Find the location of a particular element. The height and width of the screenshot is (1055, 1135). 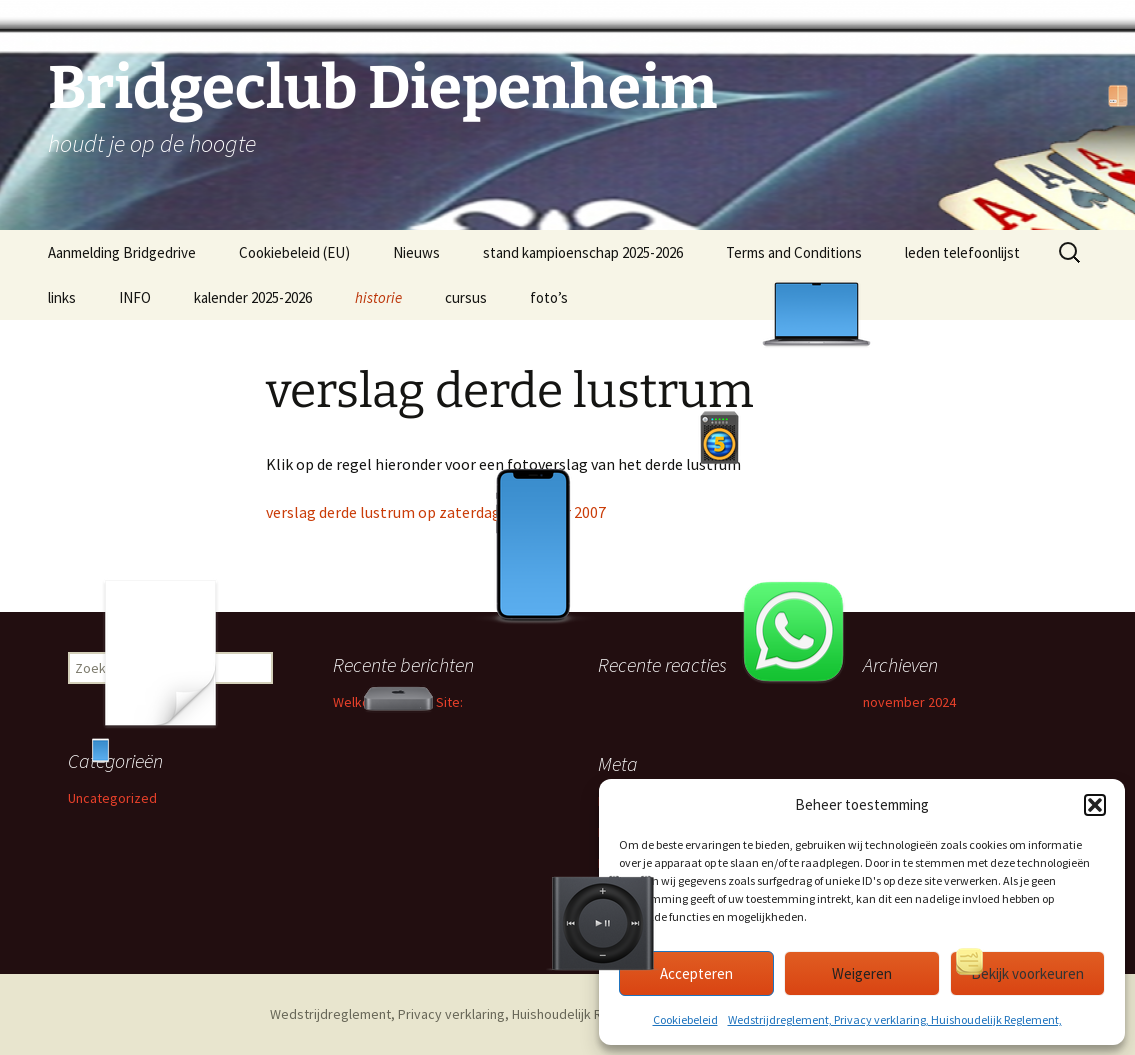

access ipod shuffle device settings is located at coordinates (603, 923).